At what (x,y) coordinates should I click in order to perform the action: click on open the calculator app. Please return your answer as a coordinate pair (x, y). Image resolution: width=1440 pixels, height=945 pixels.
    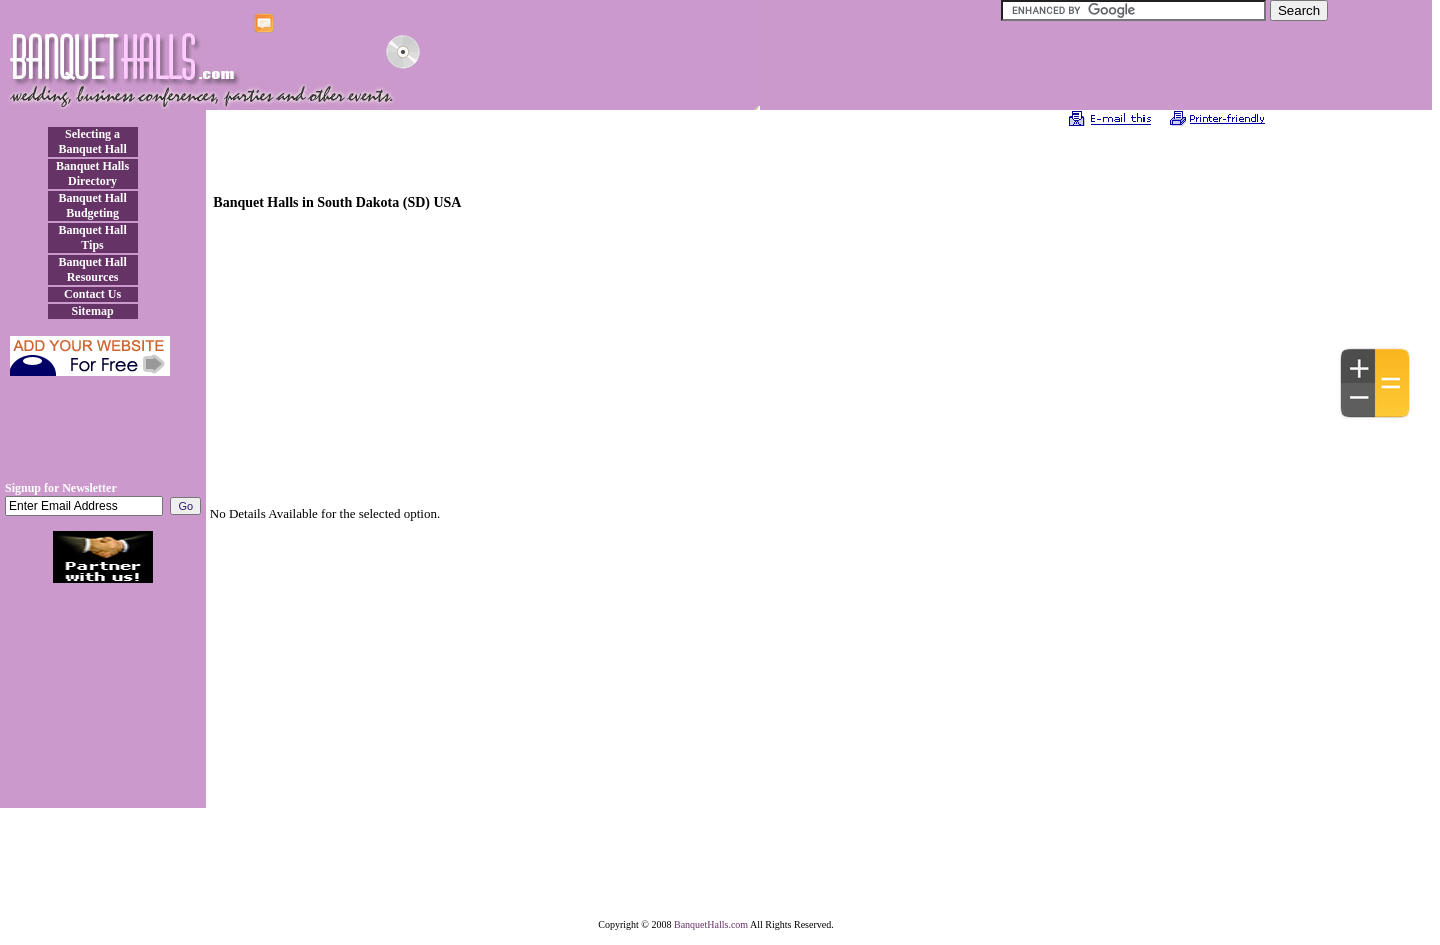
    Looking at the image, I should click on (1375, 383).